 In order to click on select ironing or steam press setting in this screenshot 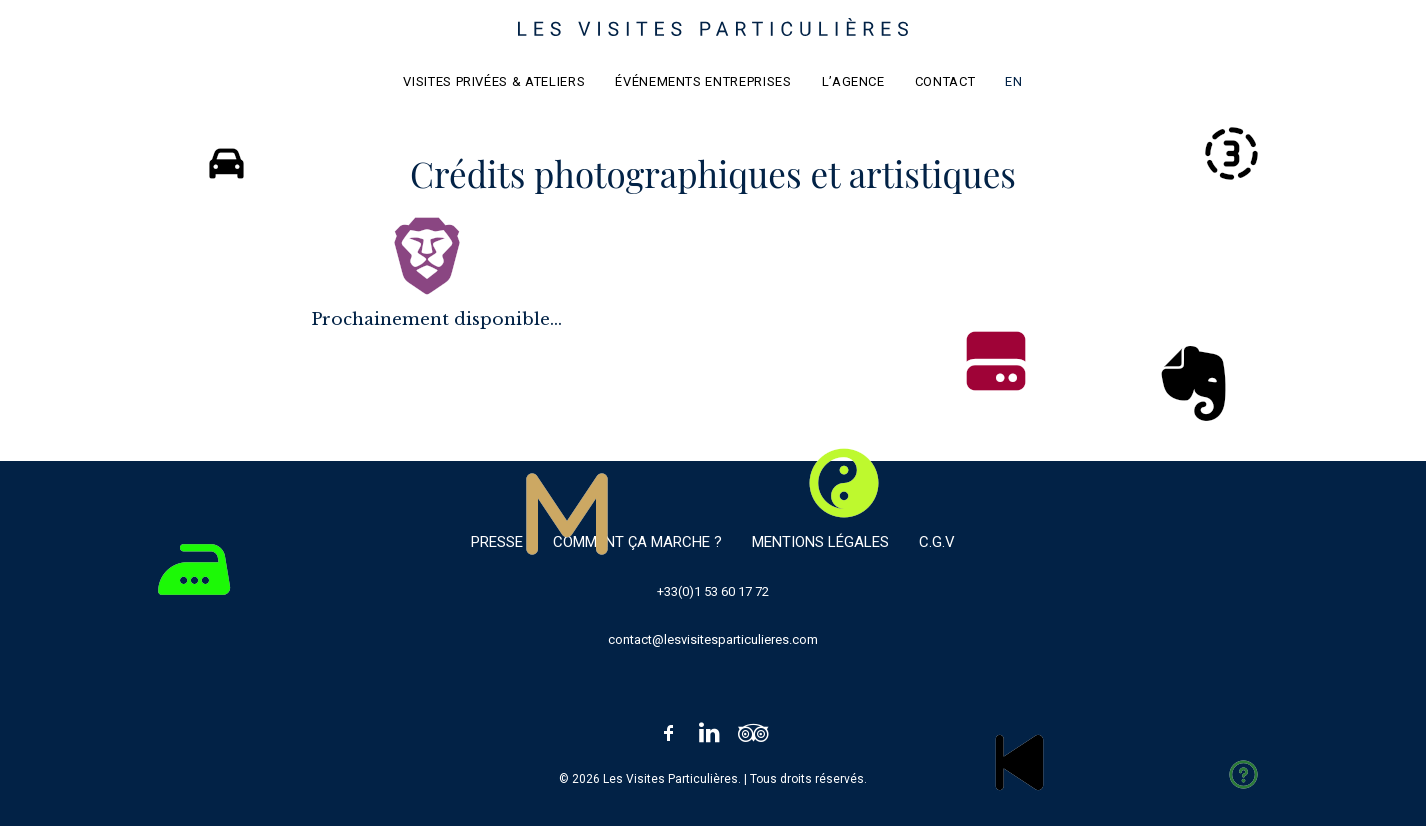, I will do `click(194, 569)`.